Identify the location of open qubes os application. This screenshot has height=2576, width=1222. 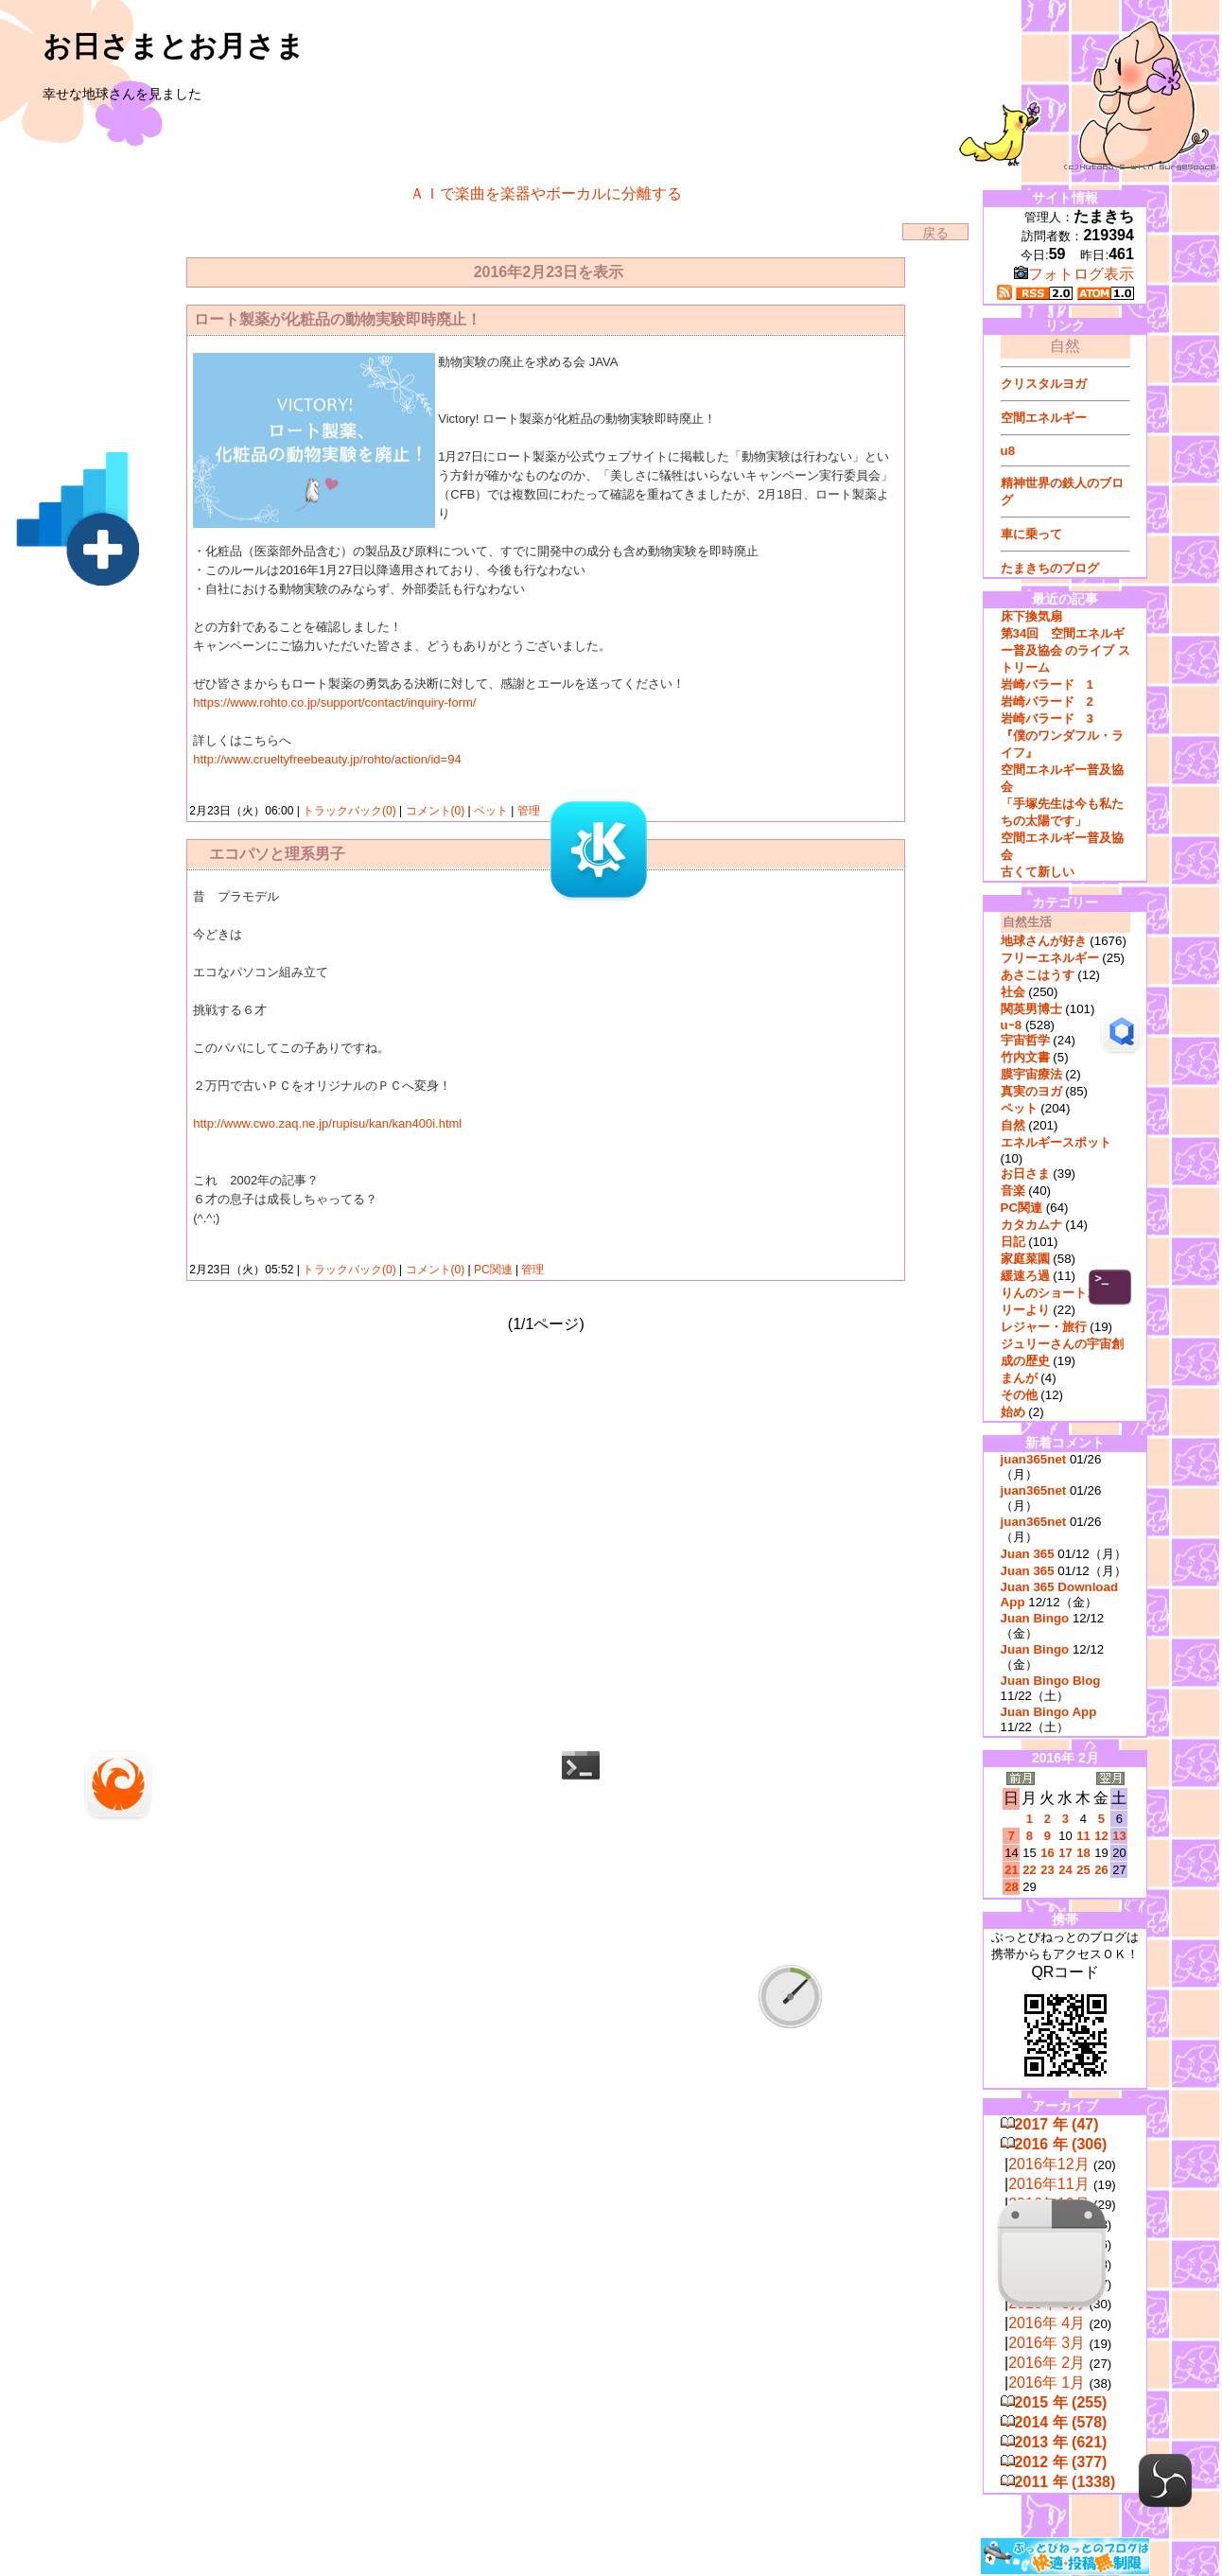
(1122, 1031).